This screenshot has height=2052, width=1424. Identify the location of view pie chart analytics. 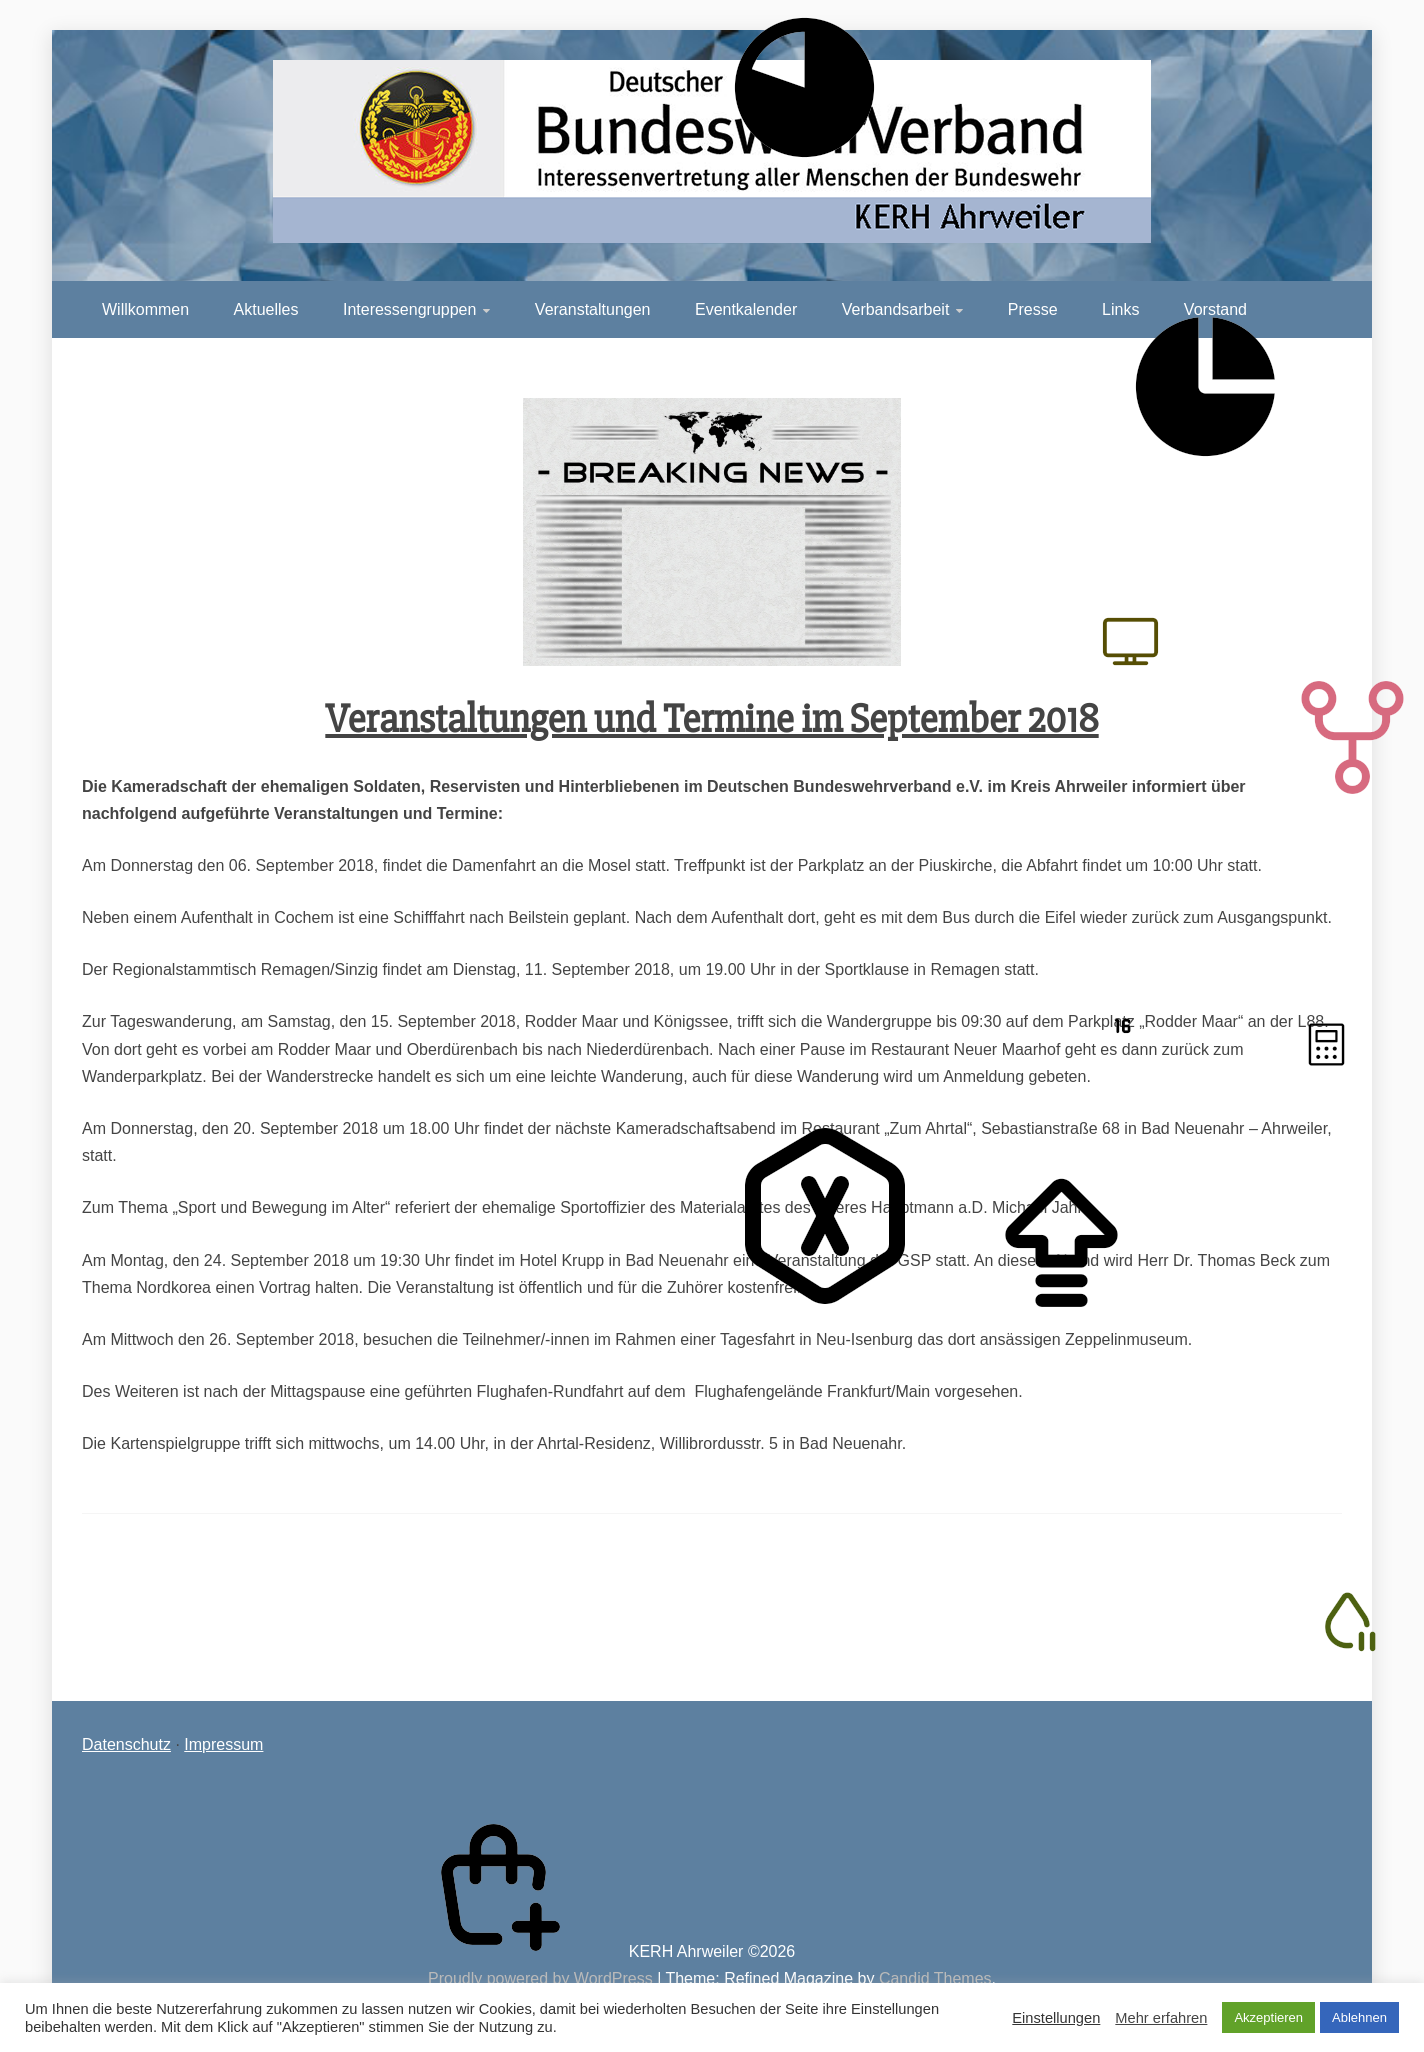
(1205, 386).